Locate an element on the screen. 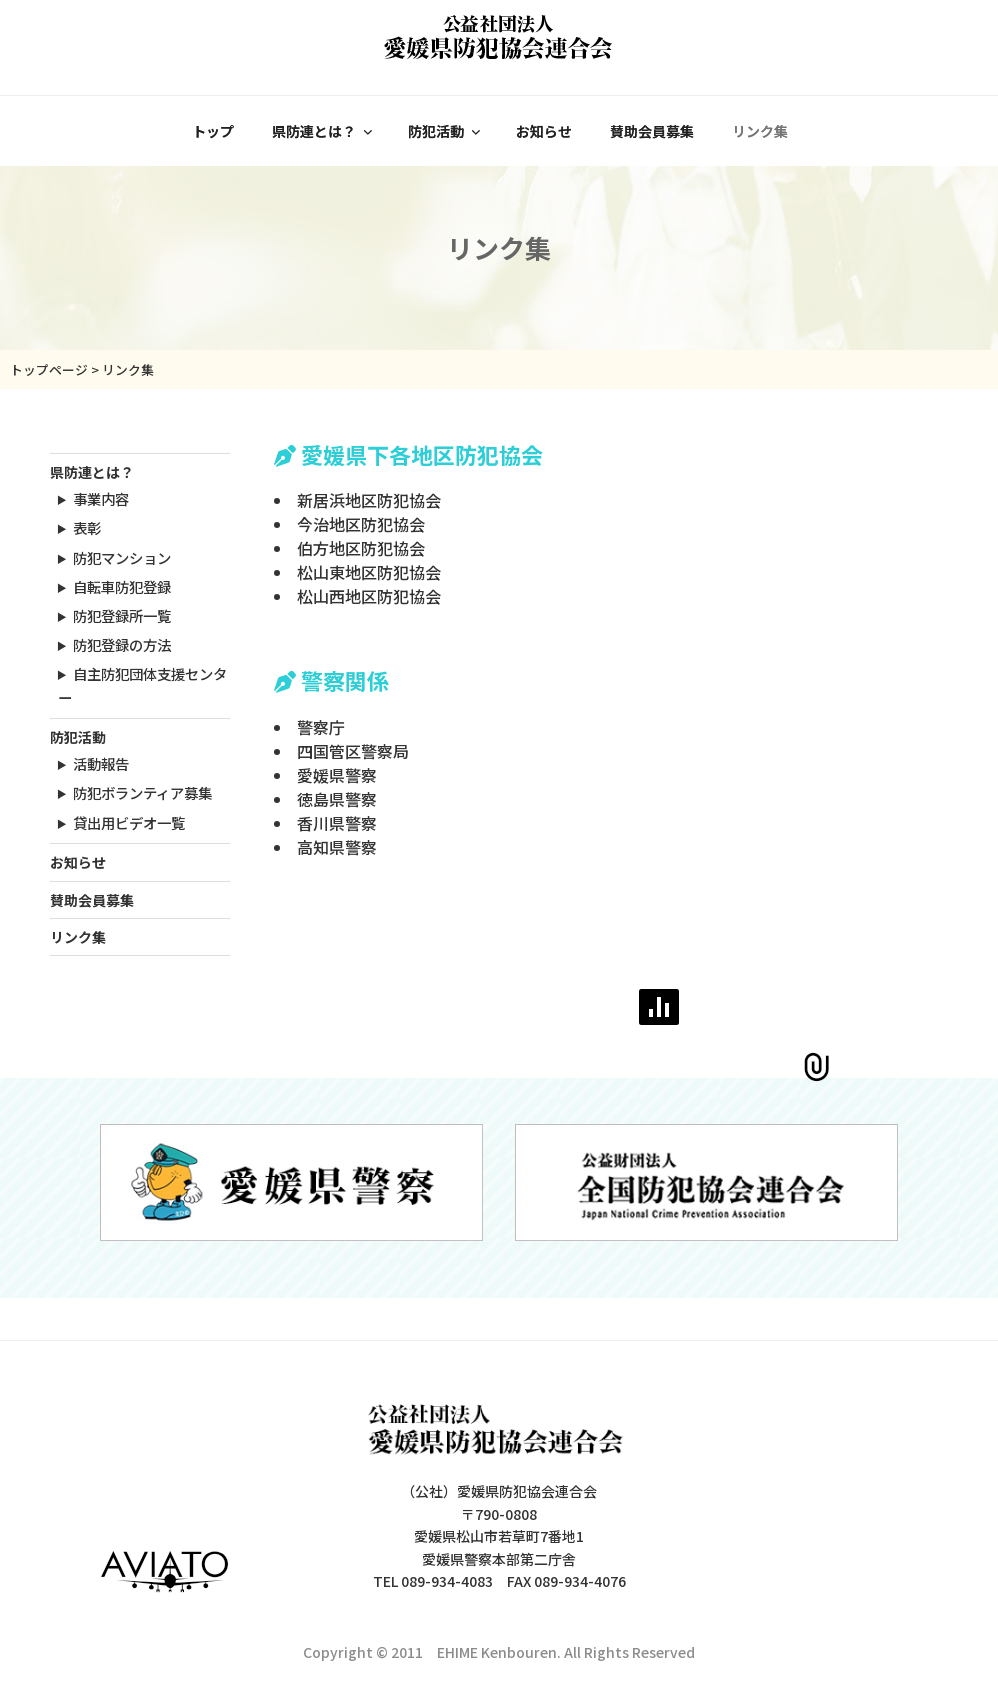  attach a file to your message is located at coordinates (816, 1067).